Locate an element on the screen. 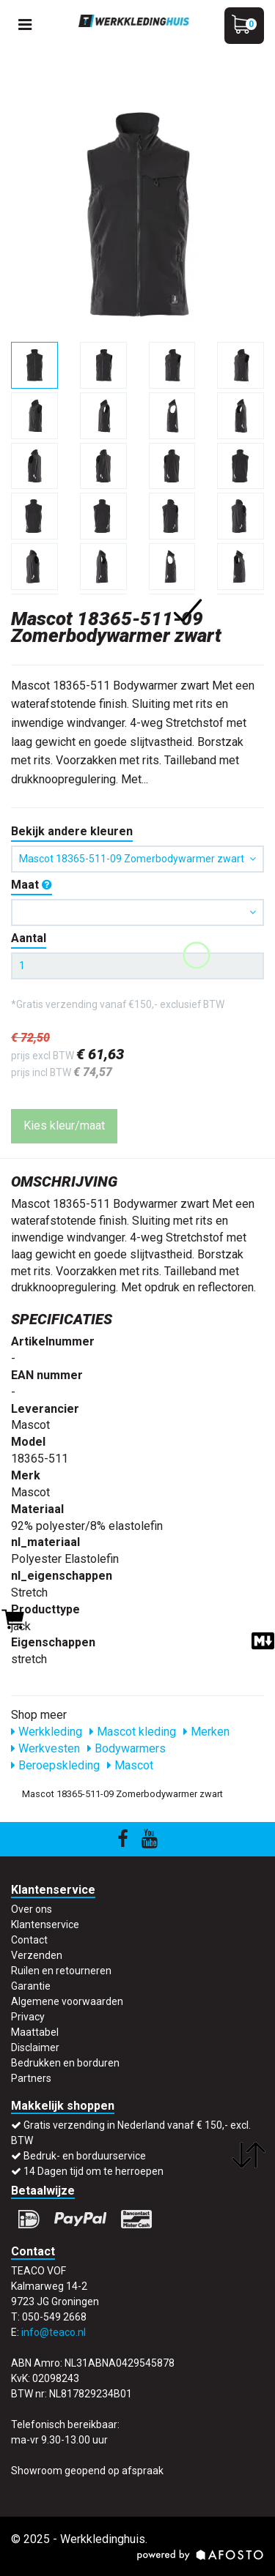 This screenshot has height=2576, width=275. unselected radio button or toggle option is located at coordinates (197, 955).